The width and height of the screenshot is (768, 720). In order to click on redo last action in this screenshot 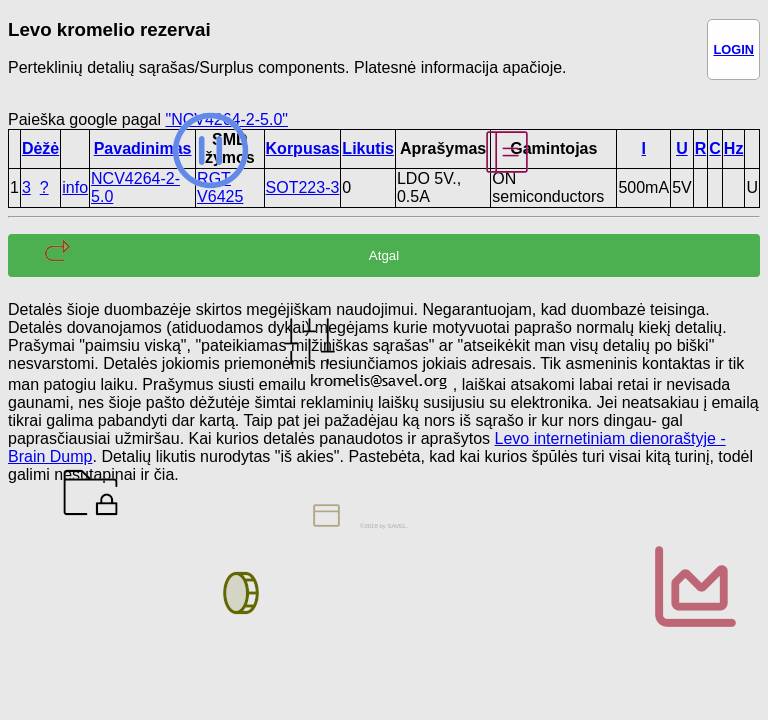, I will do `click(57, 251)`.